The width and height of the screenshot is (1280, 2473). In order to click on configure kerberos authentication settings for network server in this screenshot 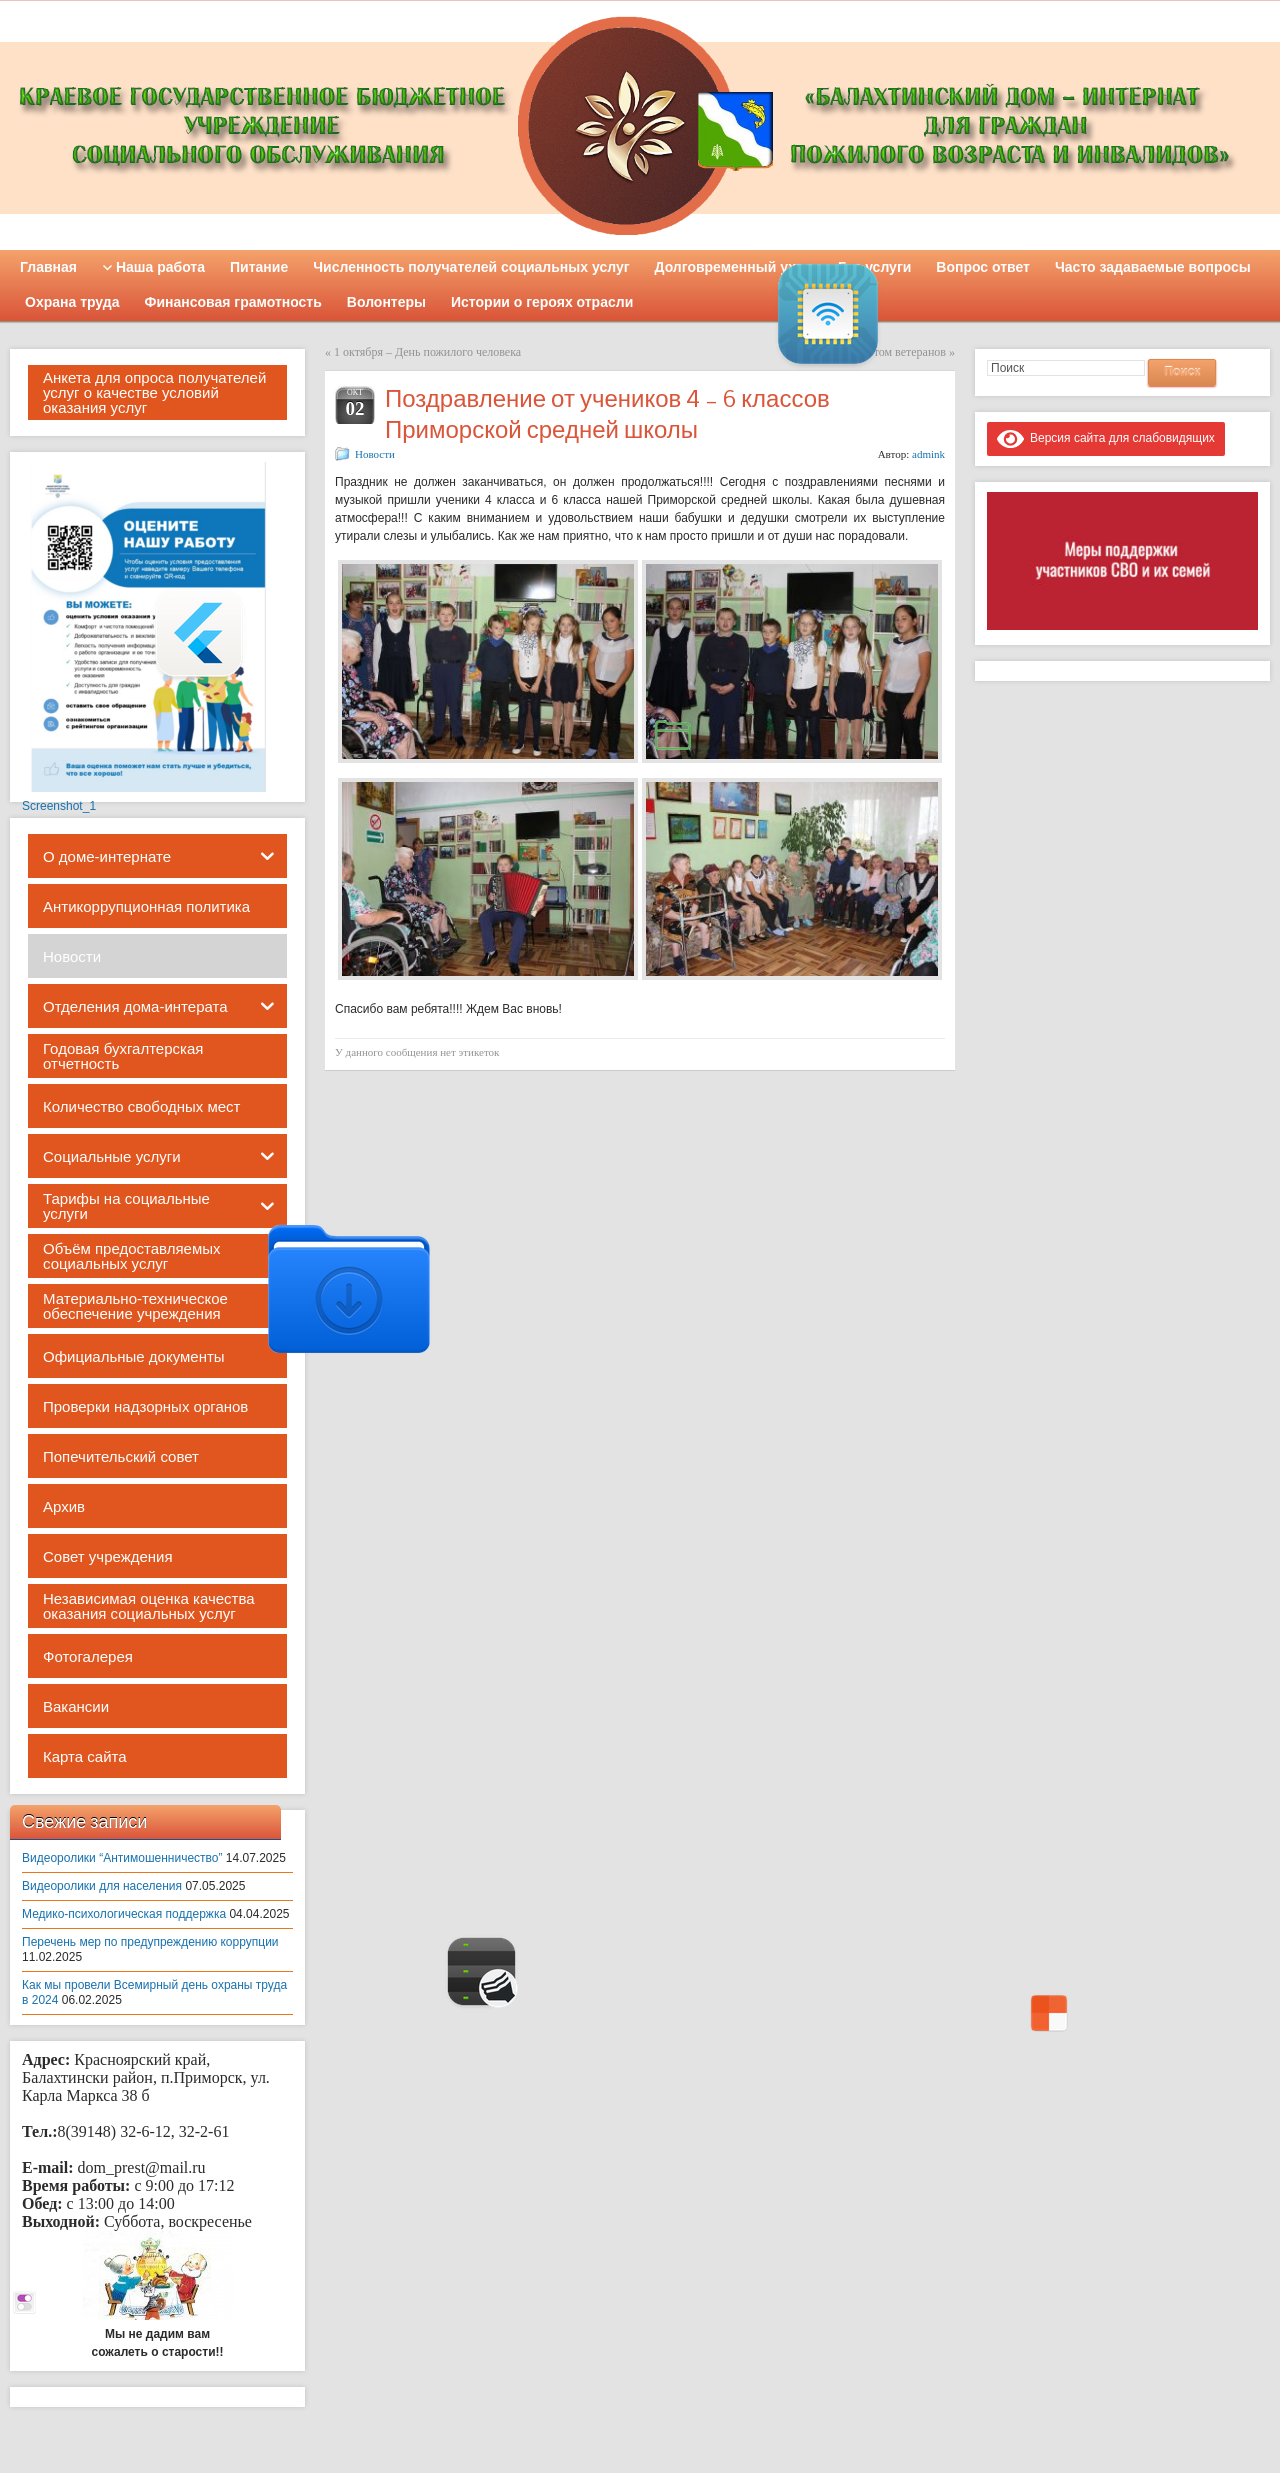, I will do `click(481, 1971)`.